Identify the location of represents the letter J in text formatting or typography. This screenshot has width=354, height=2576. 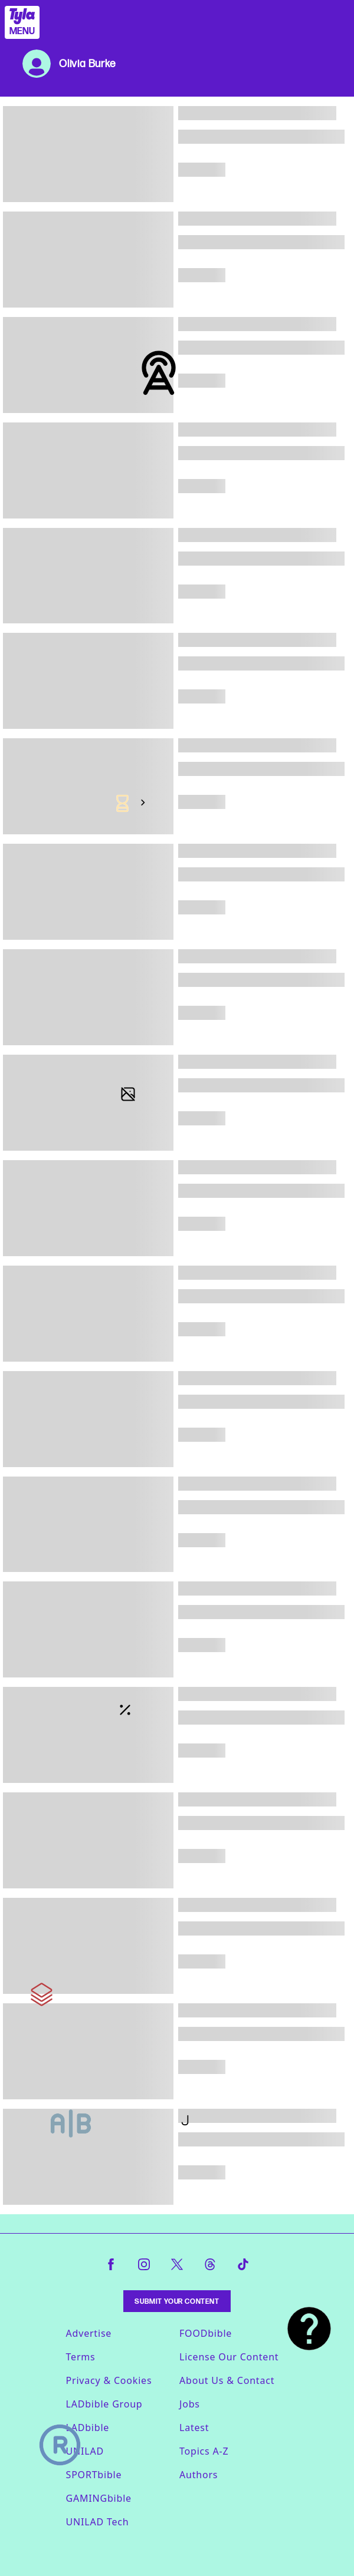
(185, 2120).